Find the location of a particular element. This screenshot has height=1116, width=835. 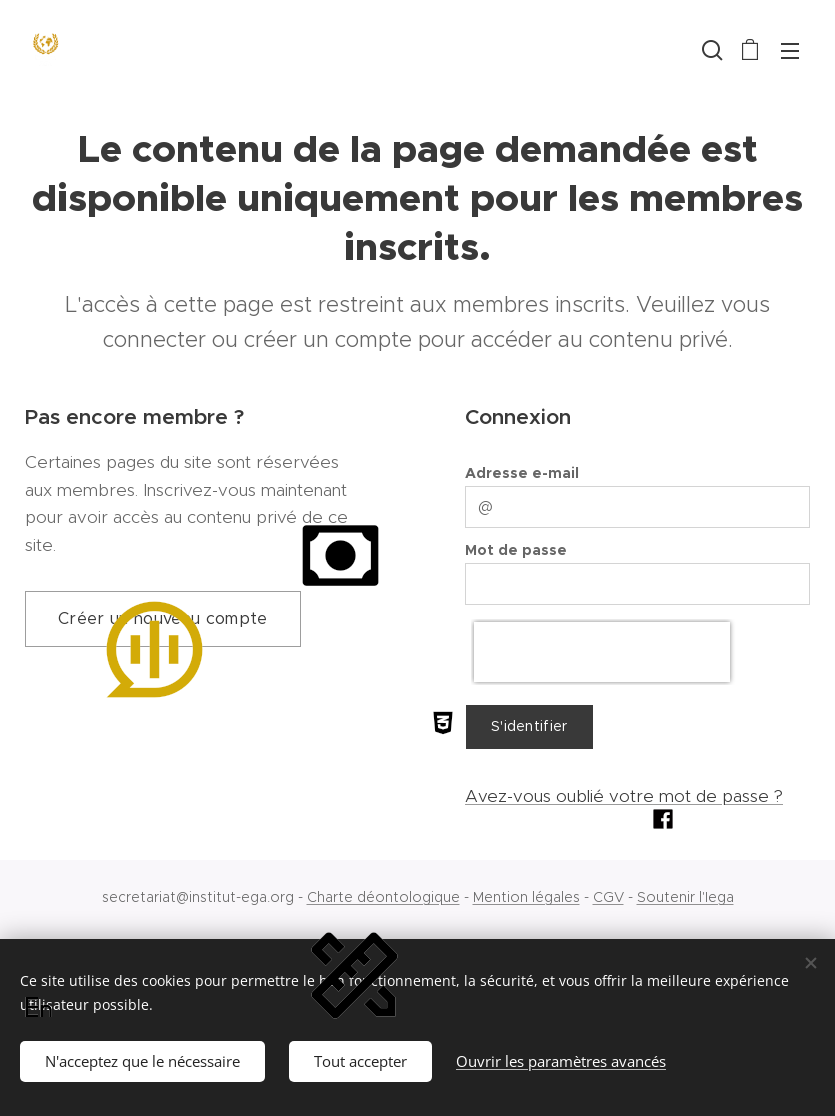

open facebook app is located at coordinates (663, 819).